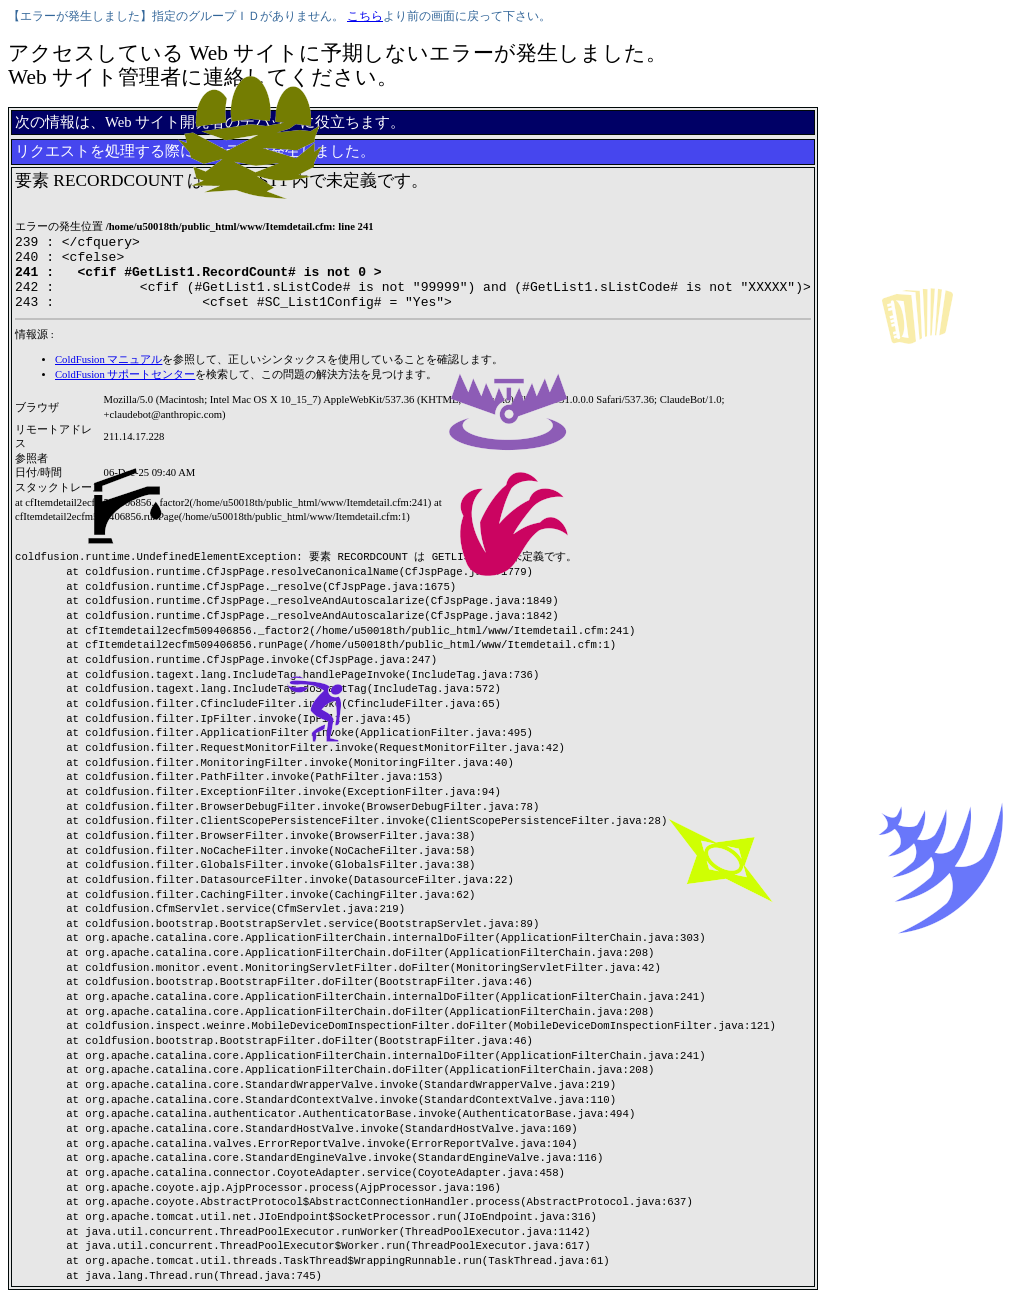 The image size is (1024, 1313). I want to click on access discus throw or athletics events, so click(315, 709).